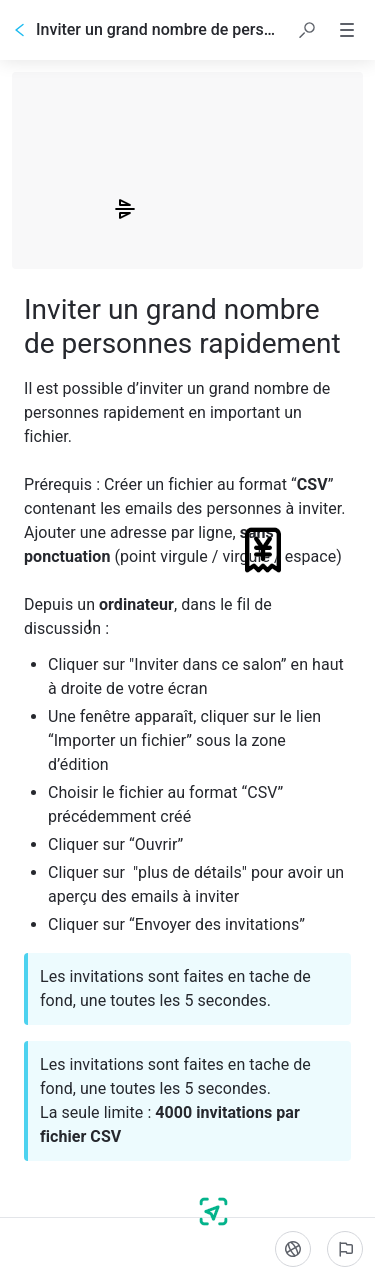 The width and height of the screenshot is (375, 1277). What do you see at coordinates (125, 209) in the screenshot?
I see `flip image horizontally` at bounding box center [125, 209].